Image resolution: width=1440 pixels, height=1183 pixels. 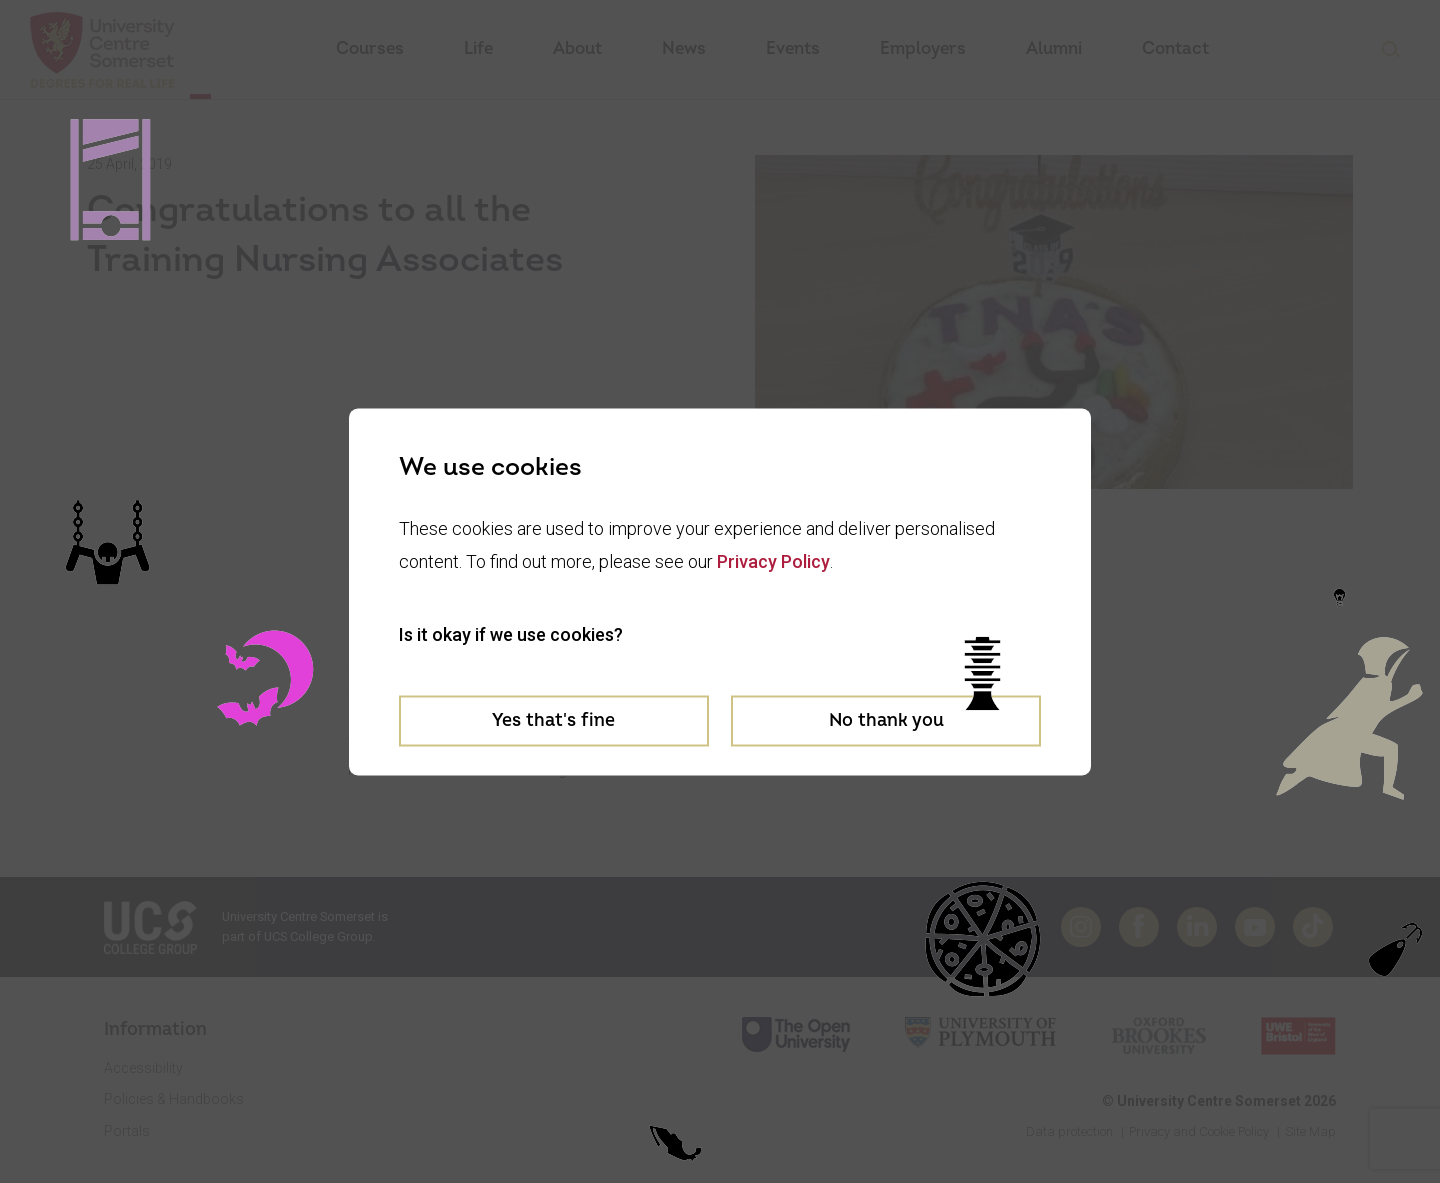 I want to click on access tips or hints, so click(x=1340, y=598).